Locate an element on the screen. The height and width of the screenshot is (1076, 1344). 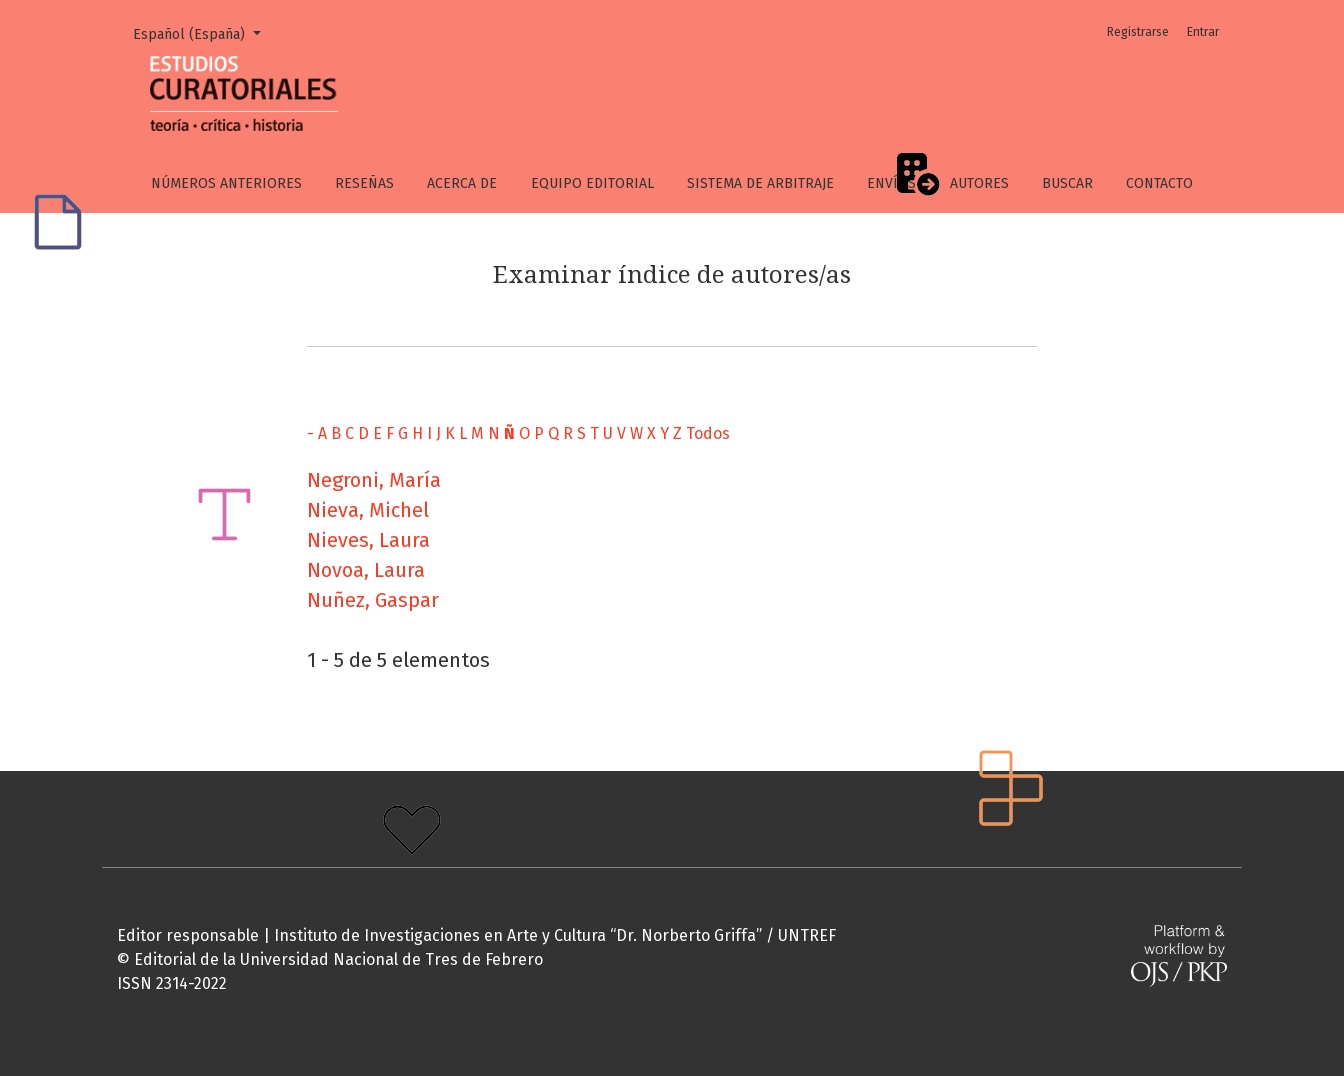
format text or change typography settings is located at coordinates (224, 514).